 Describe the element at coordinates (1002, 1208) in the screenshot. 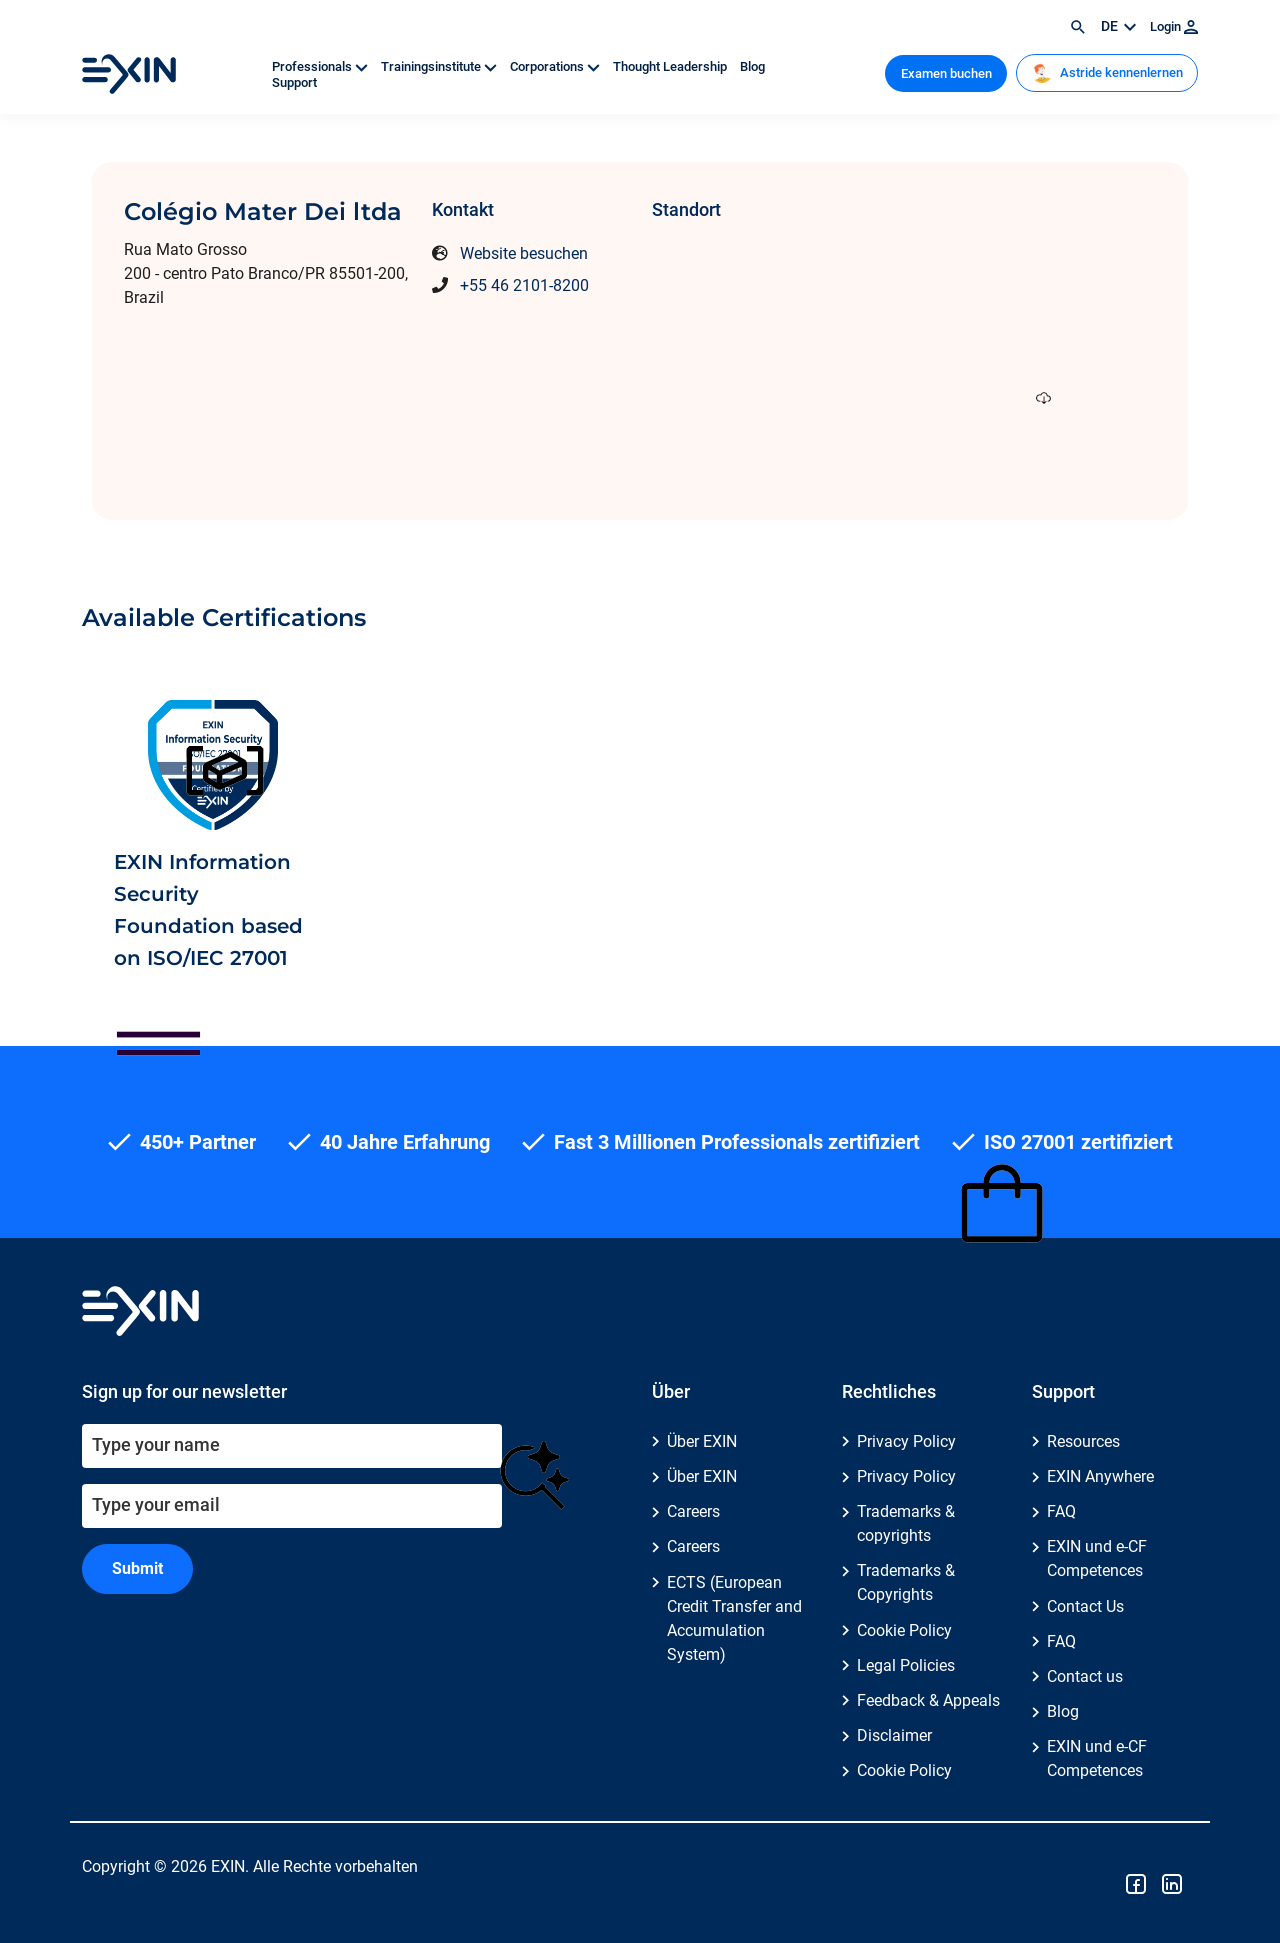

I see `view your shopping bag` at that location.